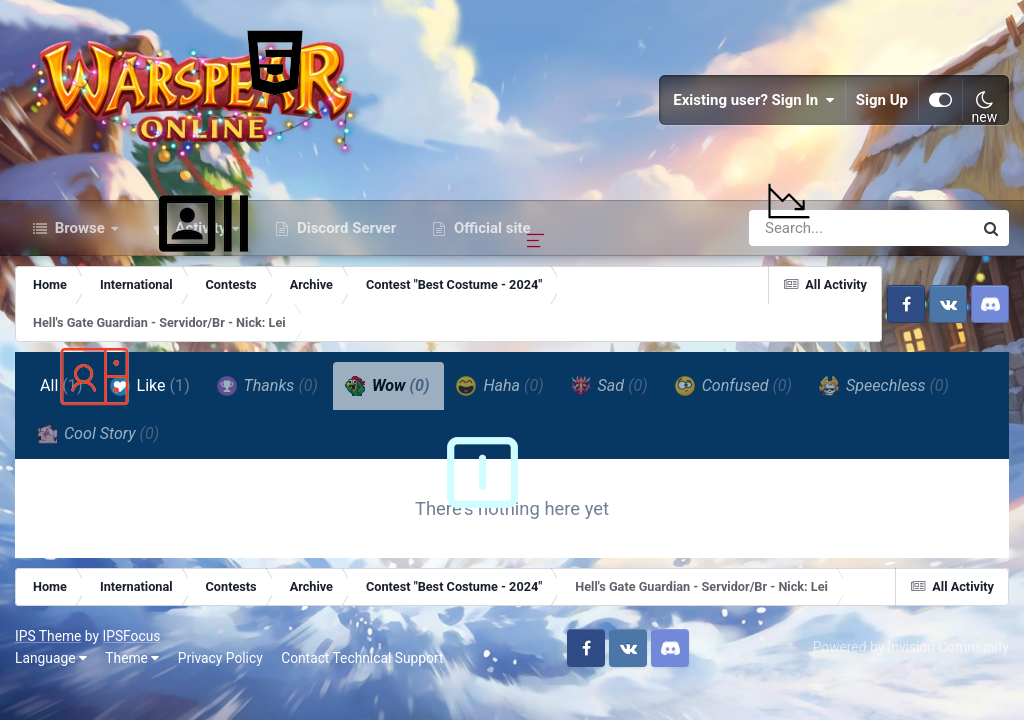 The width and height of the screenshot is (1024, 720). I want to click on access information or details, so click(482, 472).